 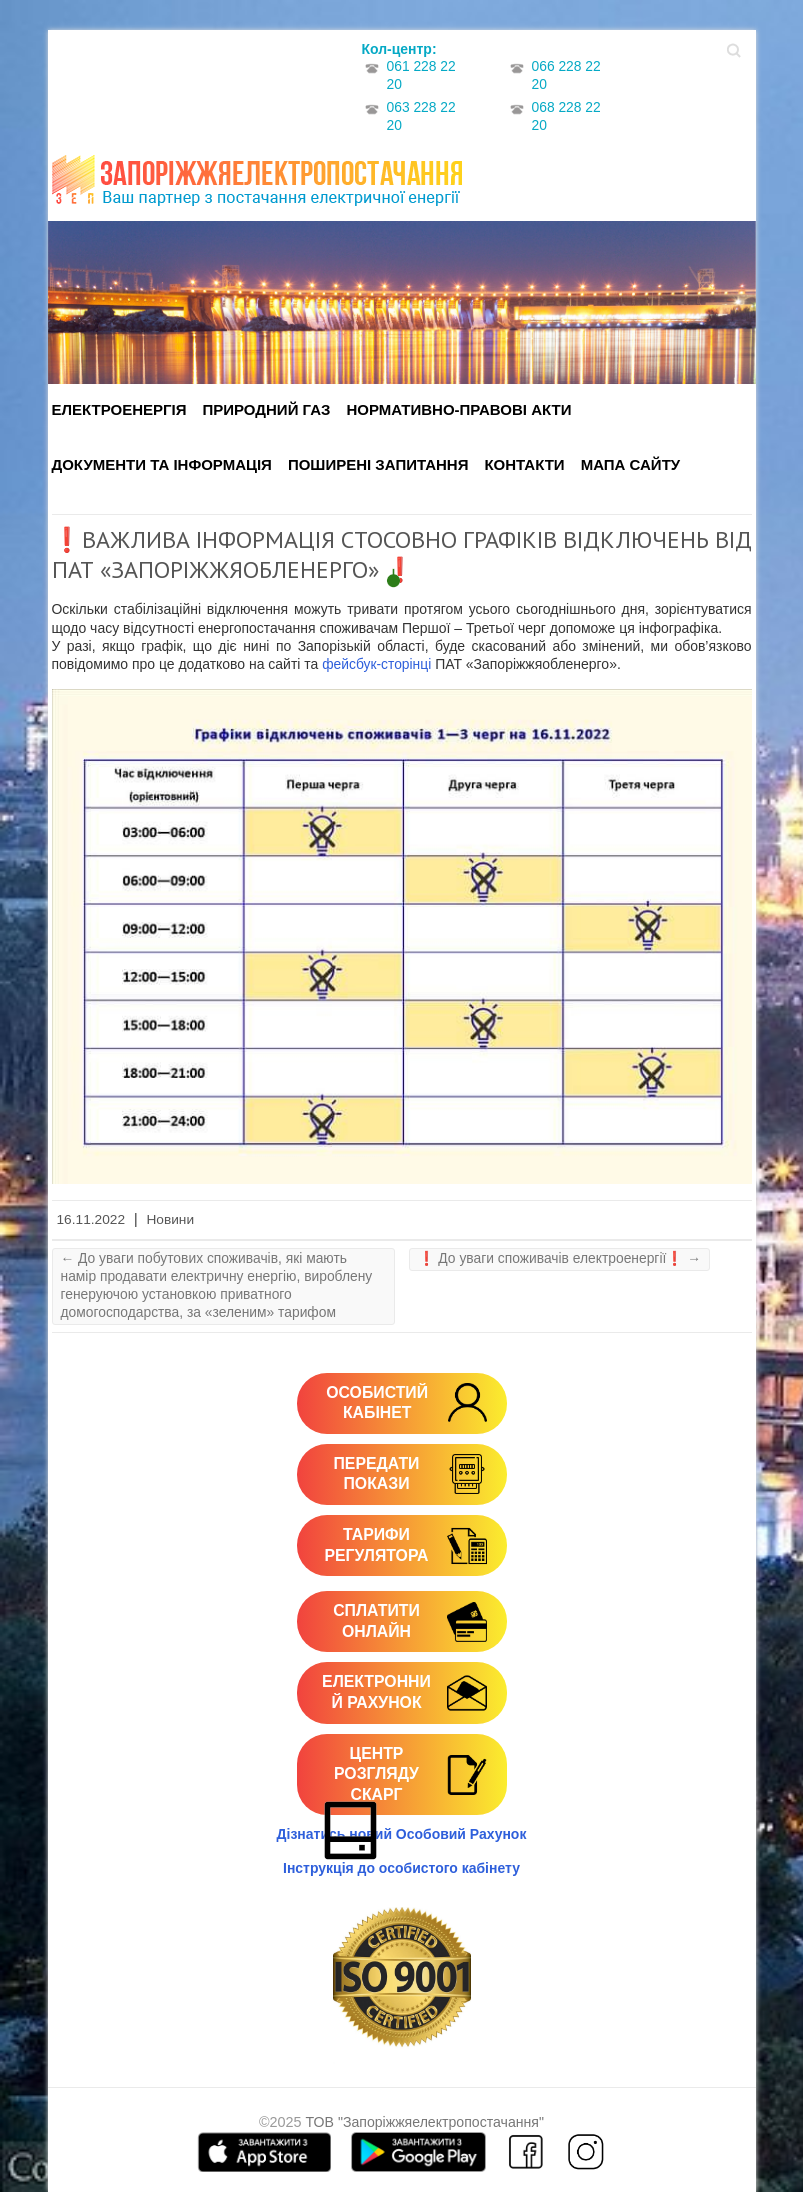 I want to click on indicates gender-neutral or non-binary option, so click(x=393, y=578).